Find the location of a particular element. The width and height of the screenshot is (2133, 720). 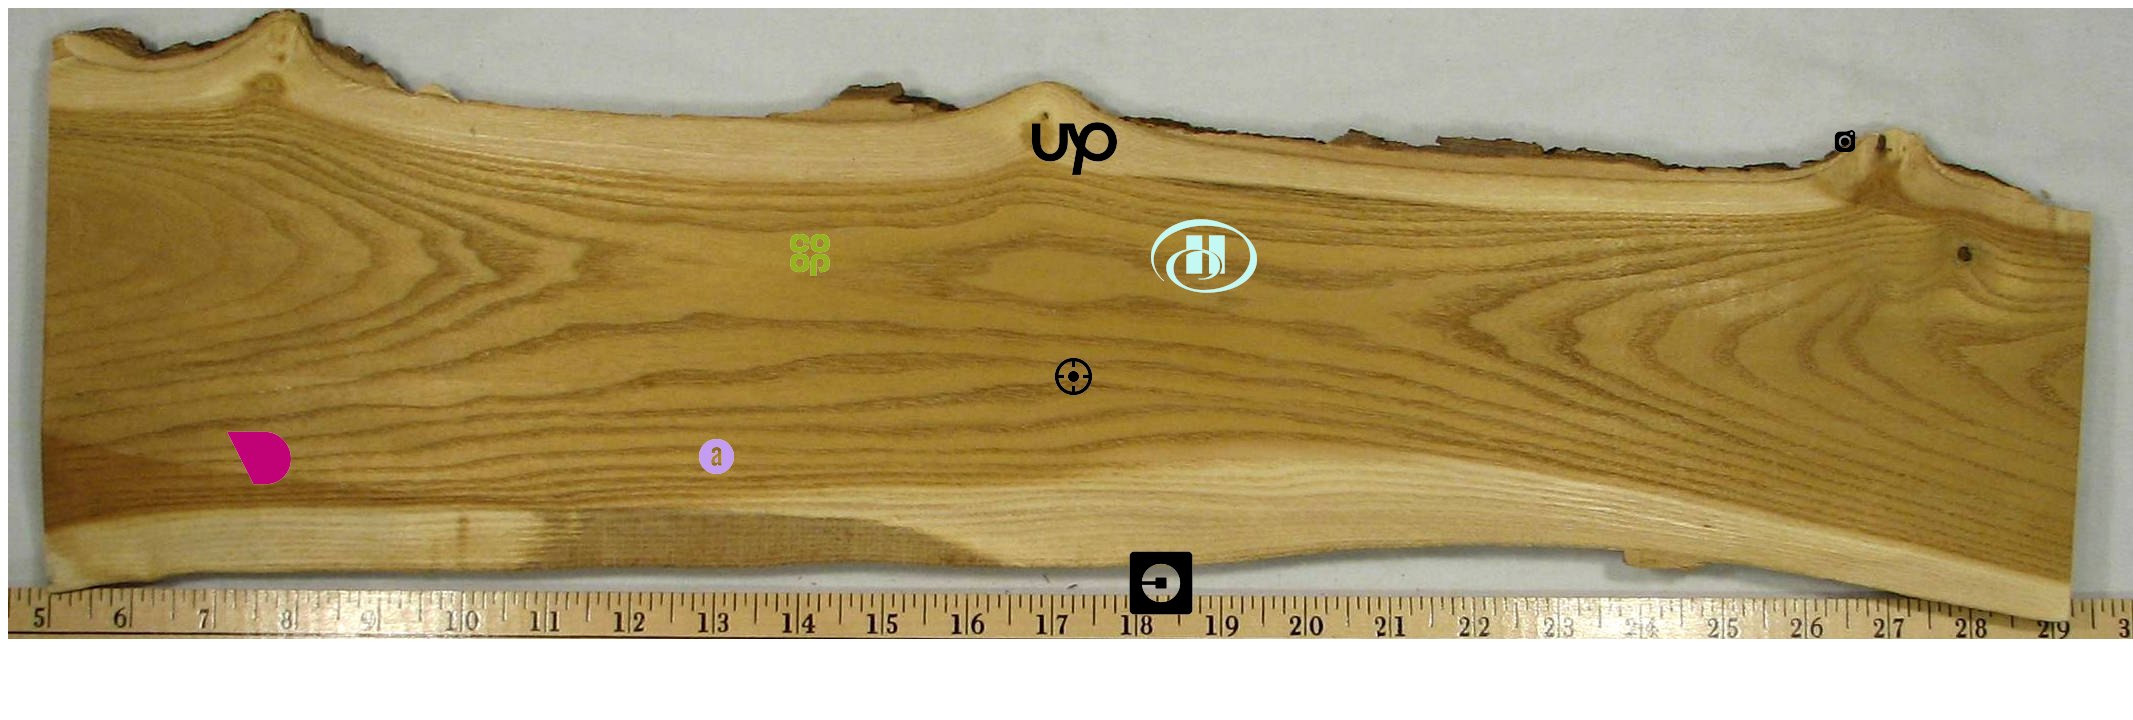

upwork logo - access freelance marketplace is located at coordinates (1074, 148).